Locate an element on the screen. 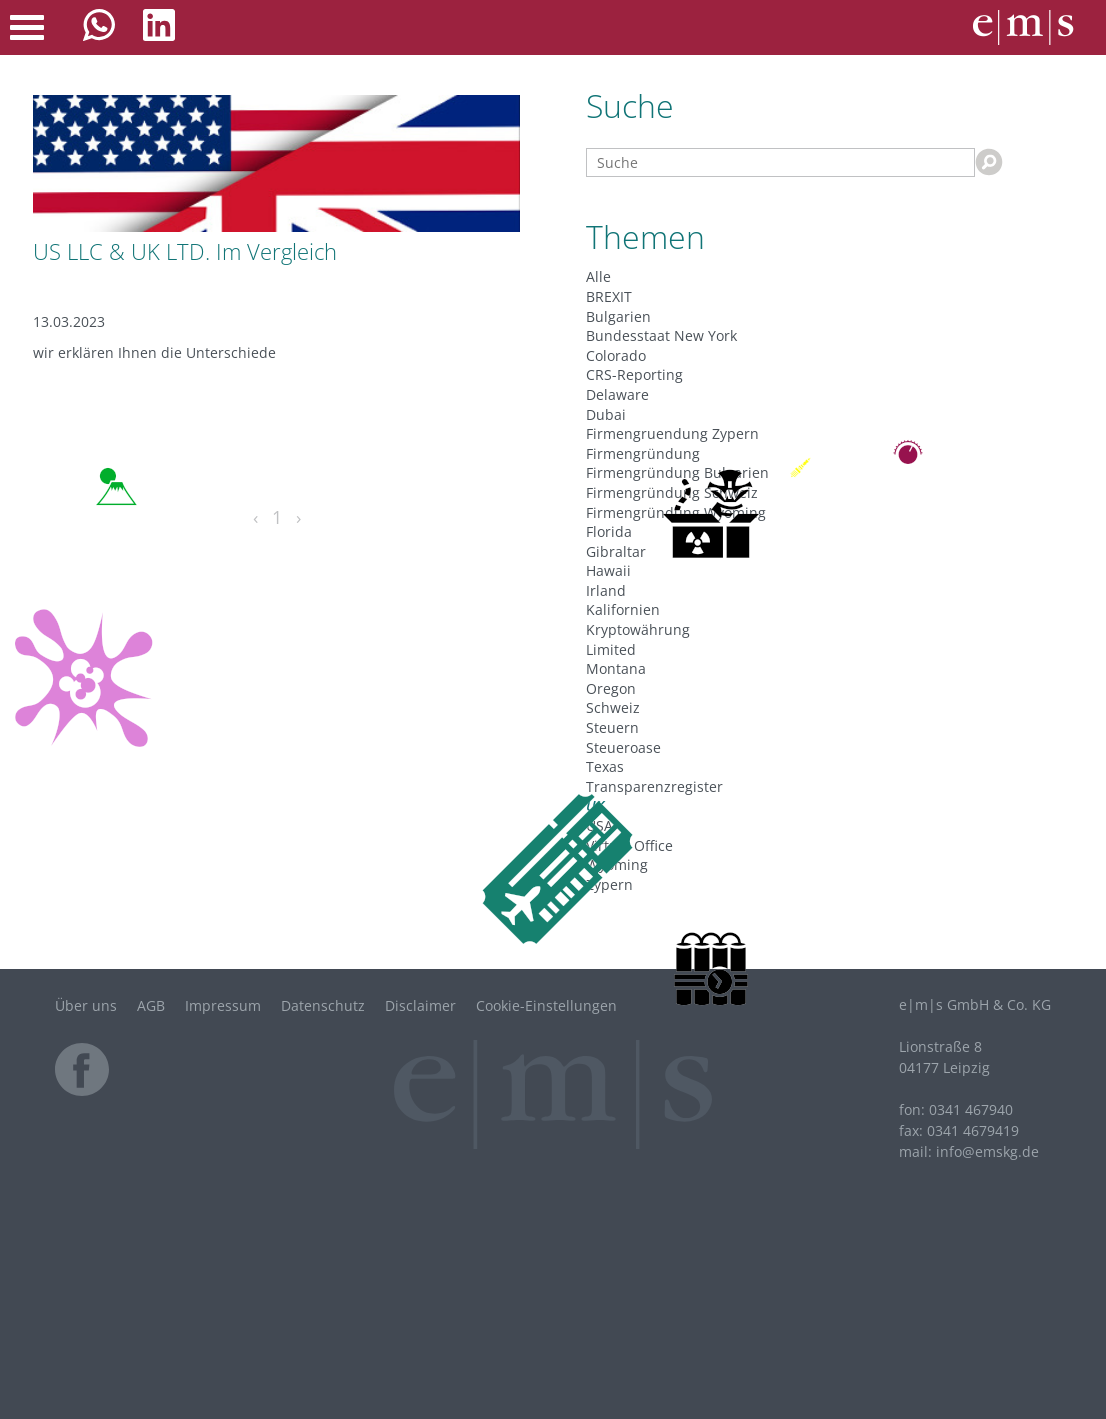 The image size is (1106, 1419). represents Japan or Japanese-related content is located at coordinates (116, 485).